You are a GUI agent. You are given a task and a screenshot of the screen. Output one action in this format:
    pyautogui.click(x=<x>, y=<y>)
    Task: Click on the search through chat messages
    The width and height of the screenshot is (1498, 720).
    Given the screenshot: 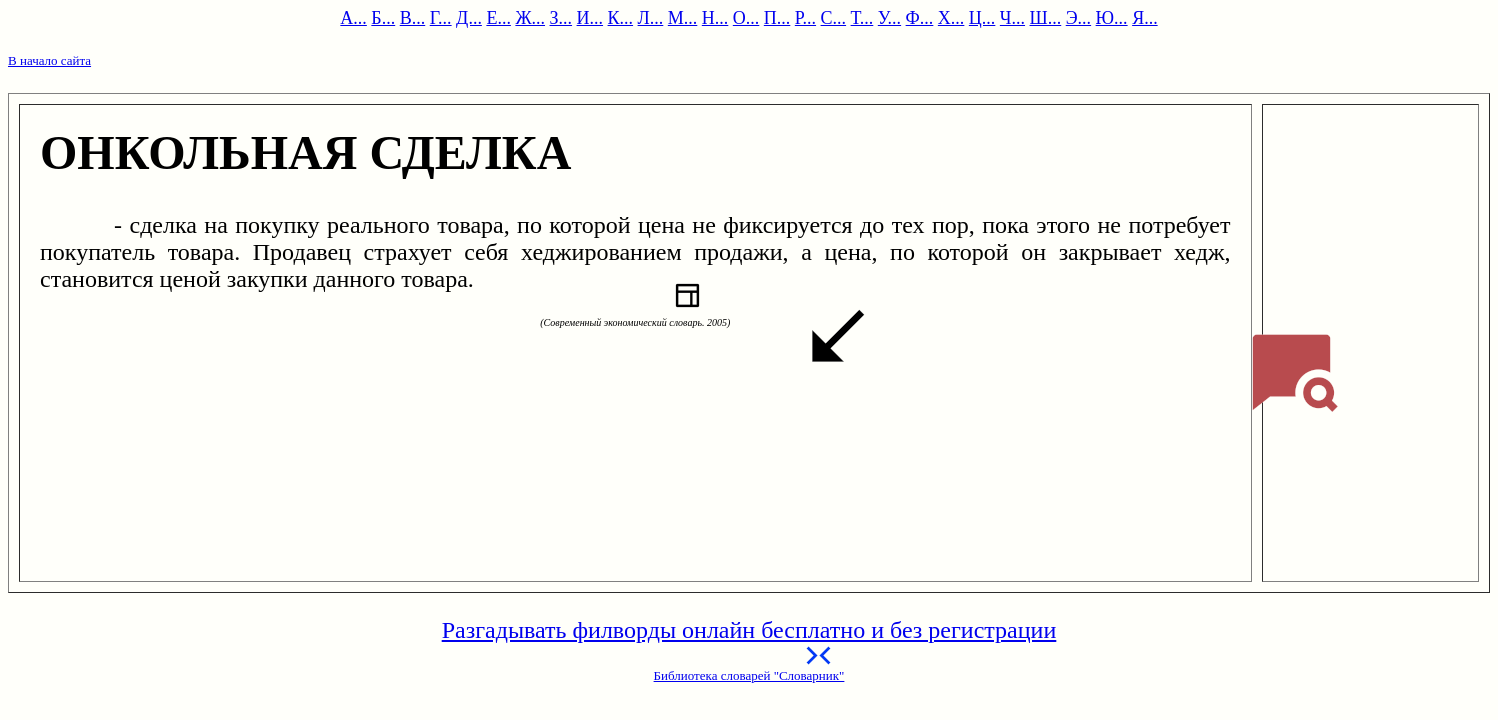 What is the action you would take?
    pyautogui.click(x=1291, y=369)
    